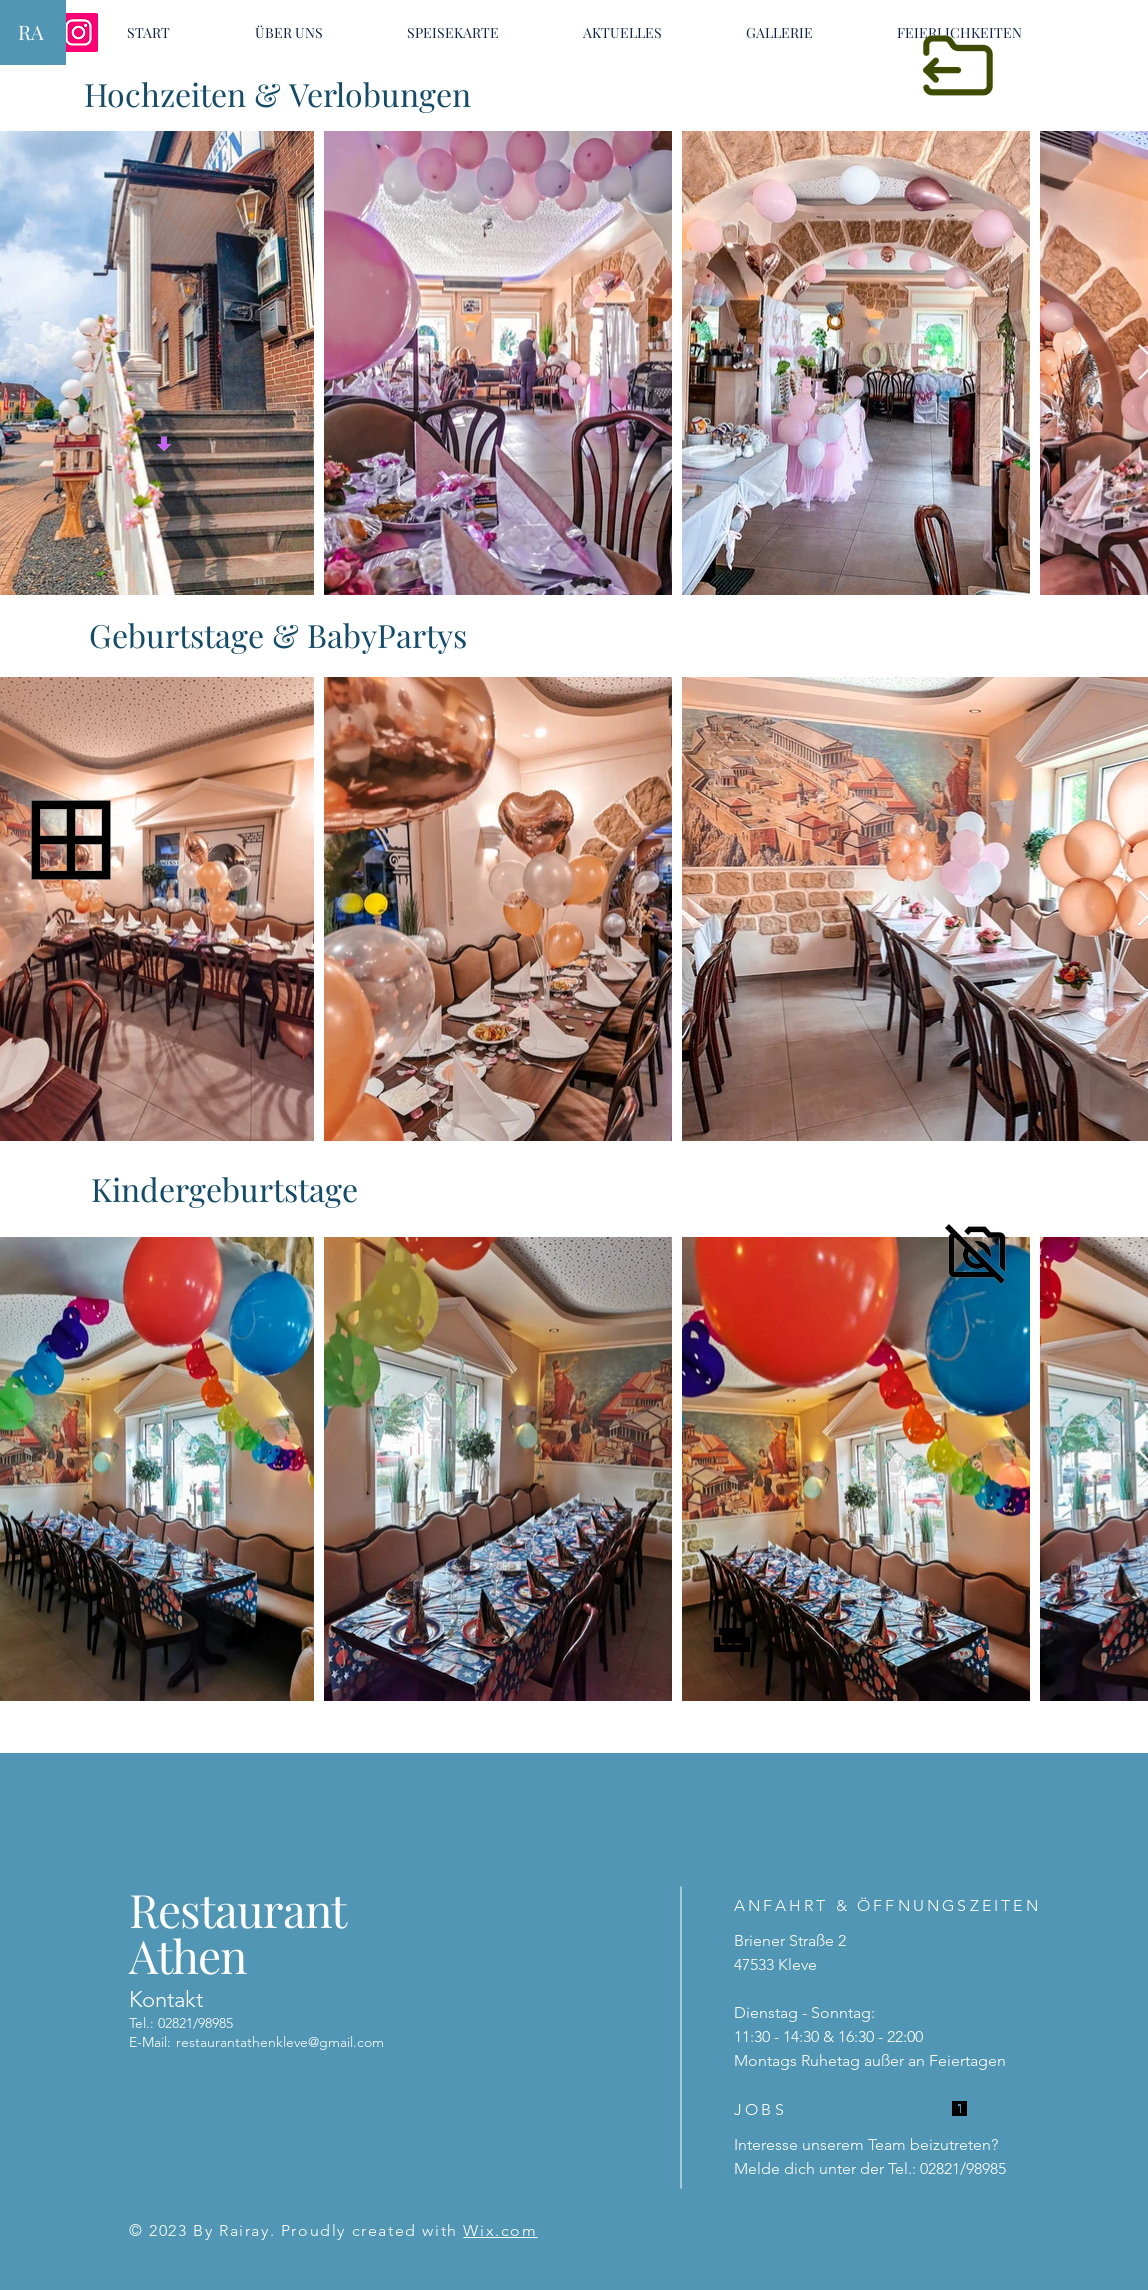 The height and width of the screenshot is (2290, 1148). I want to click on view weekend or leisure activities, so click(732, 1640).